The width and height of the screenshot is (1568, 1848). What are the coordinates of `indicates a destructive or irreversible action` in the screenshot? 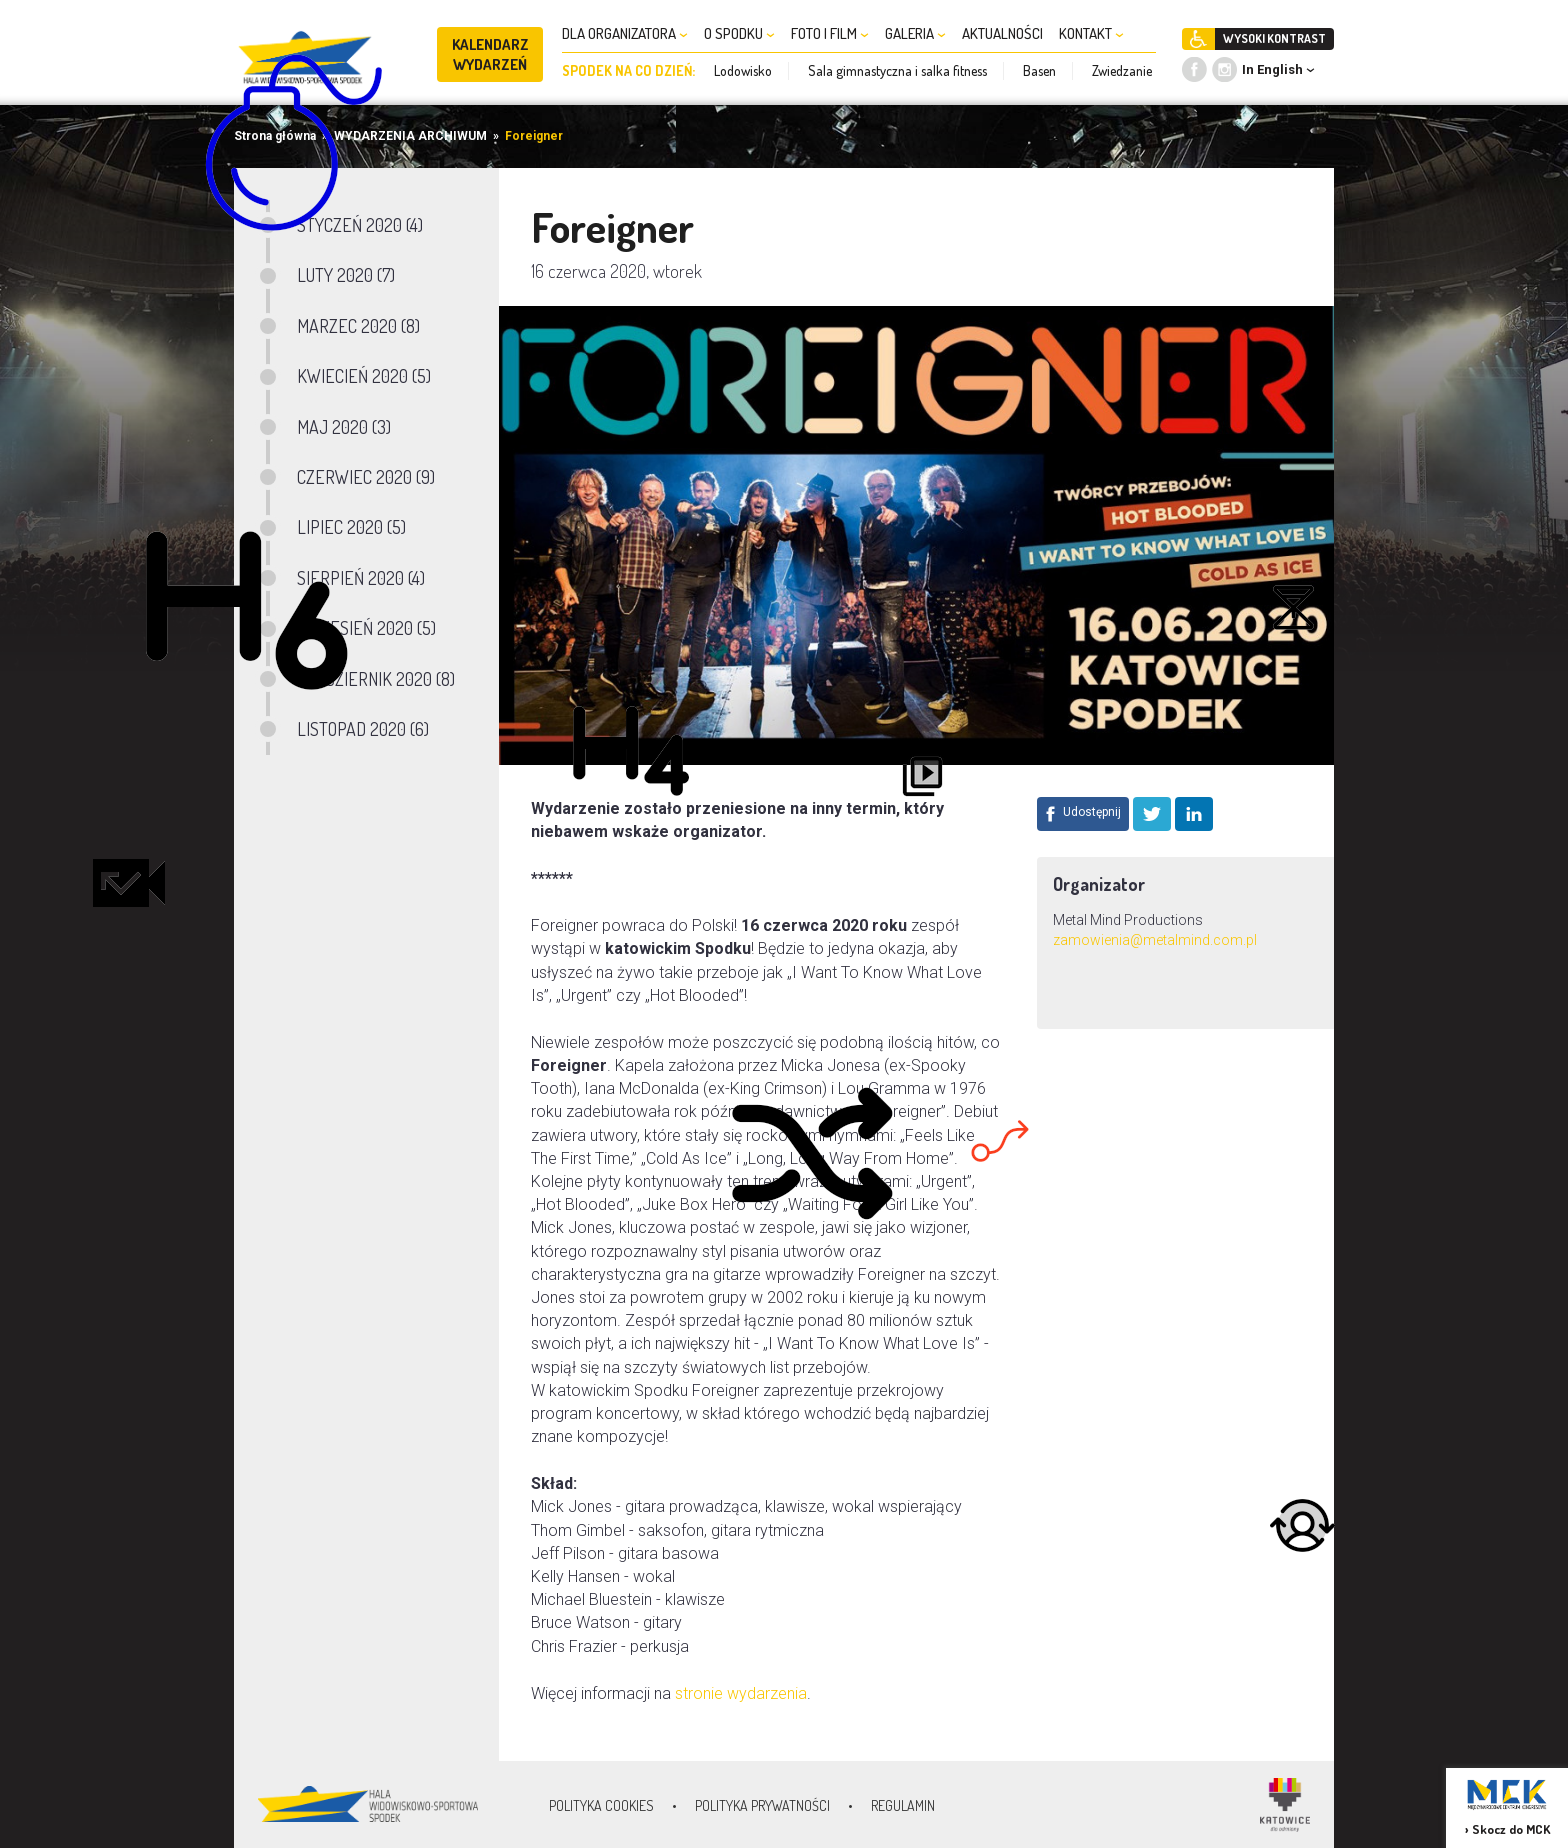 It's located at (284, 139).